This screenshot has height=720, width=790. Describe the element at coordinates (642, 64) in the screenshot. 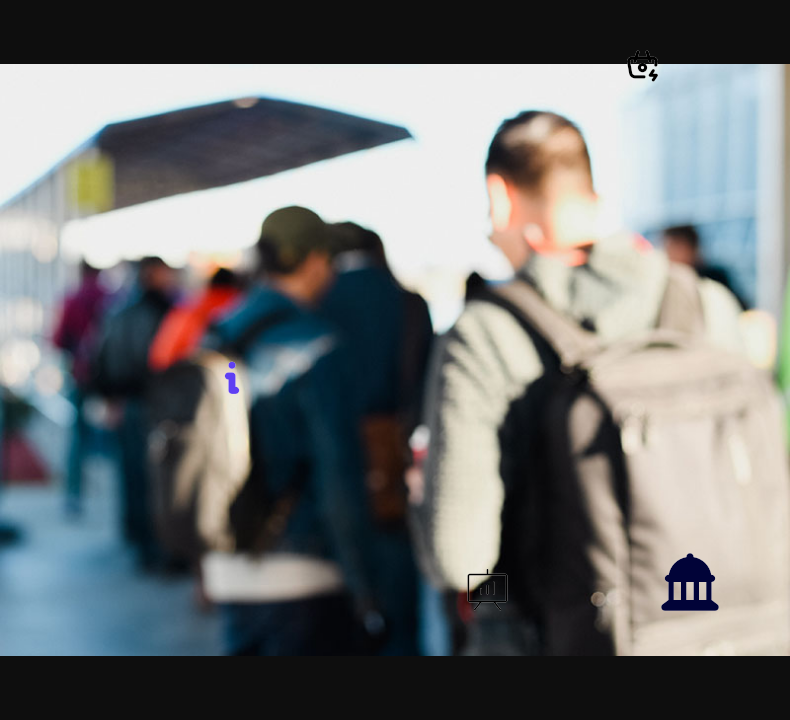

I see `quick purchase or express checkout` at that location.